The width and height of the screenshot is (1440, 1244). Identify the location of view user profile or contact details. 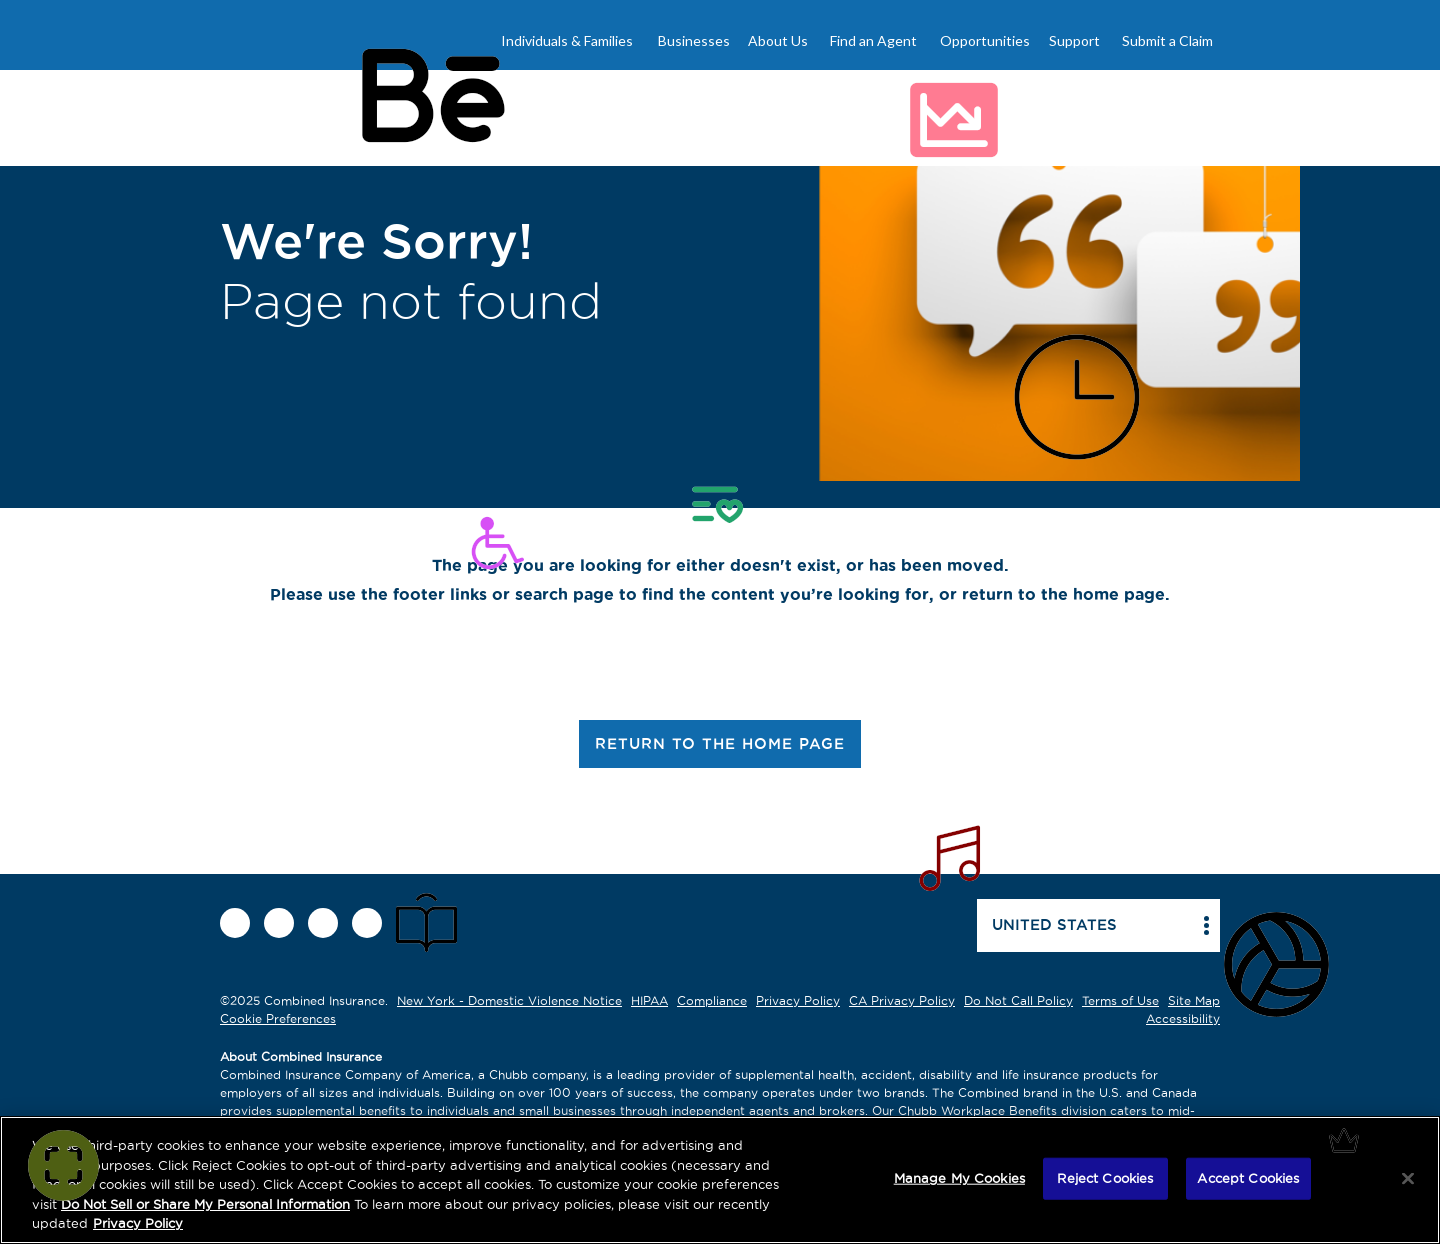
(426, 921).